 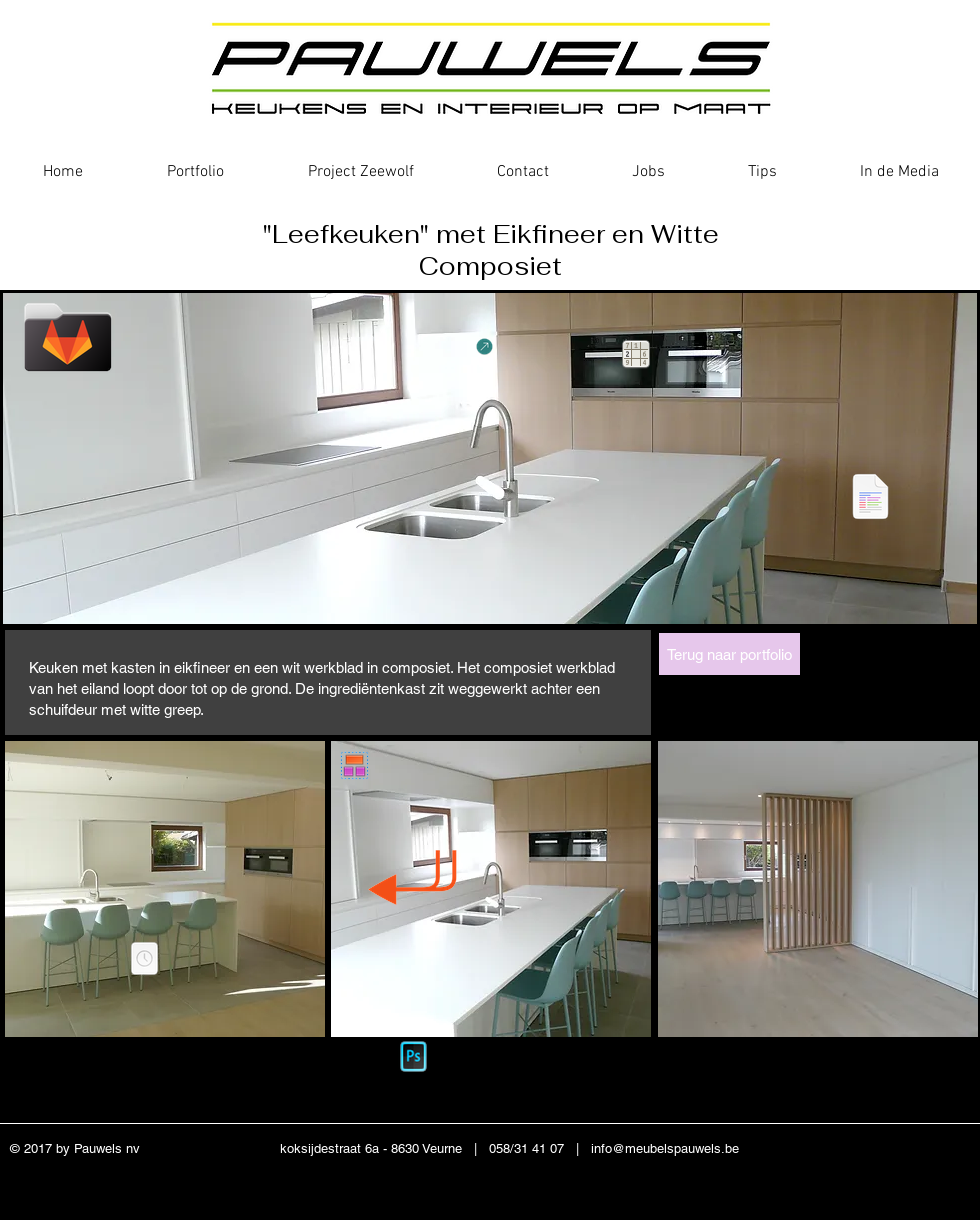 What do you see at coordinates (636, 354) in the screenshot?
I see `open sudoku puzzle game` at bounding box center [636, 354].